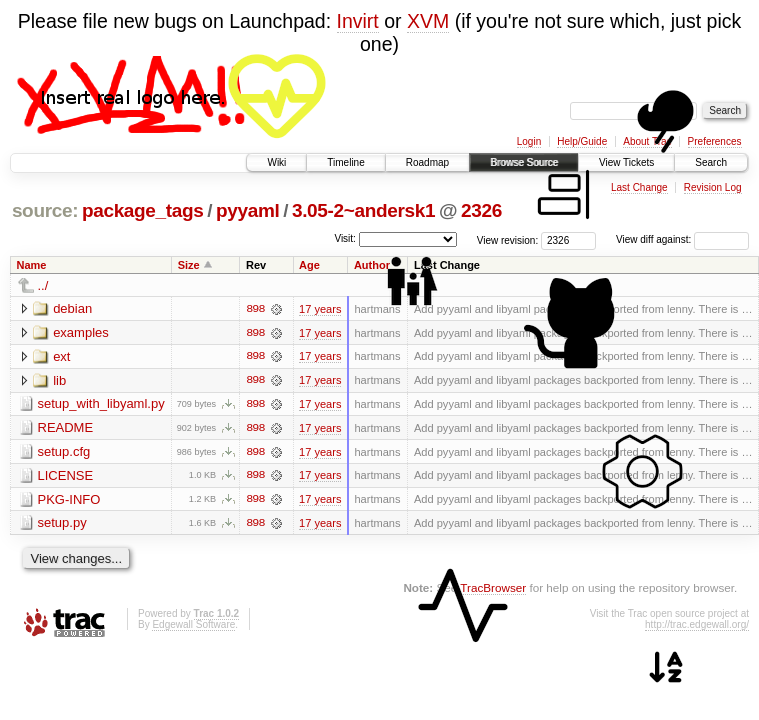 The height and width of the screenshot is (720, 759). Describe the element at coordinates (665, 120) in the screenshot. I see `indicates rainy weather conditions` at that location.